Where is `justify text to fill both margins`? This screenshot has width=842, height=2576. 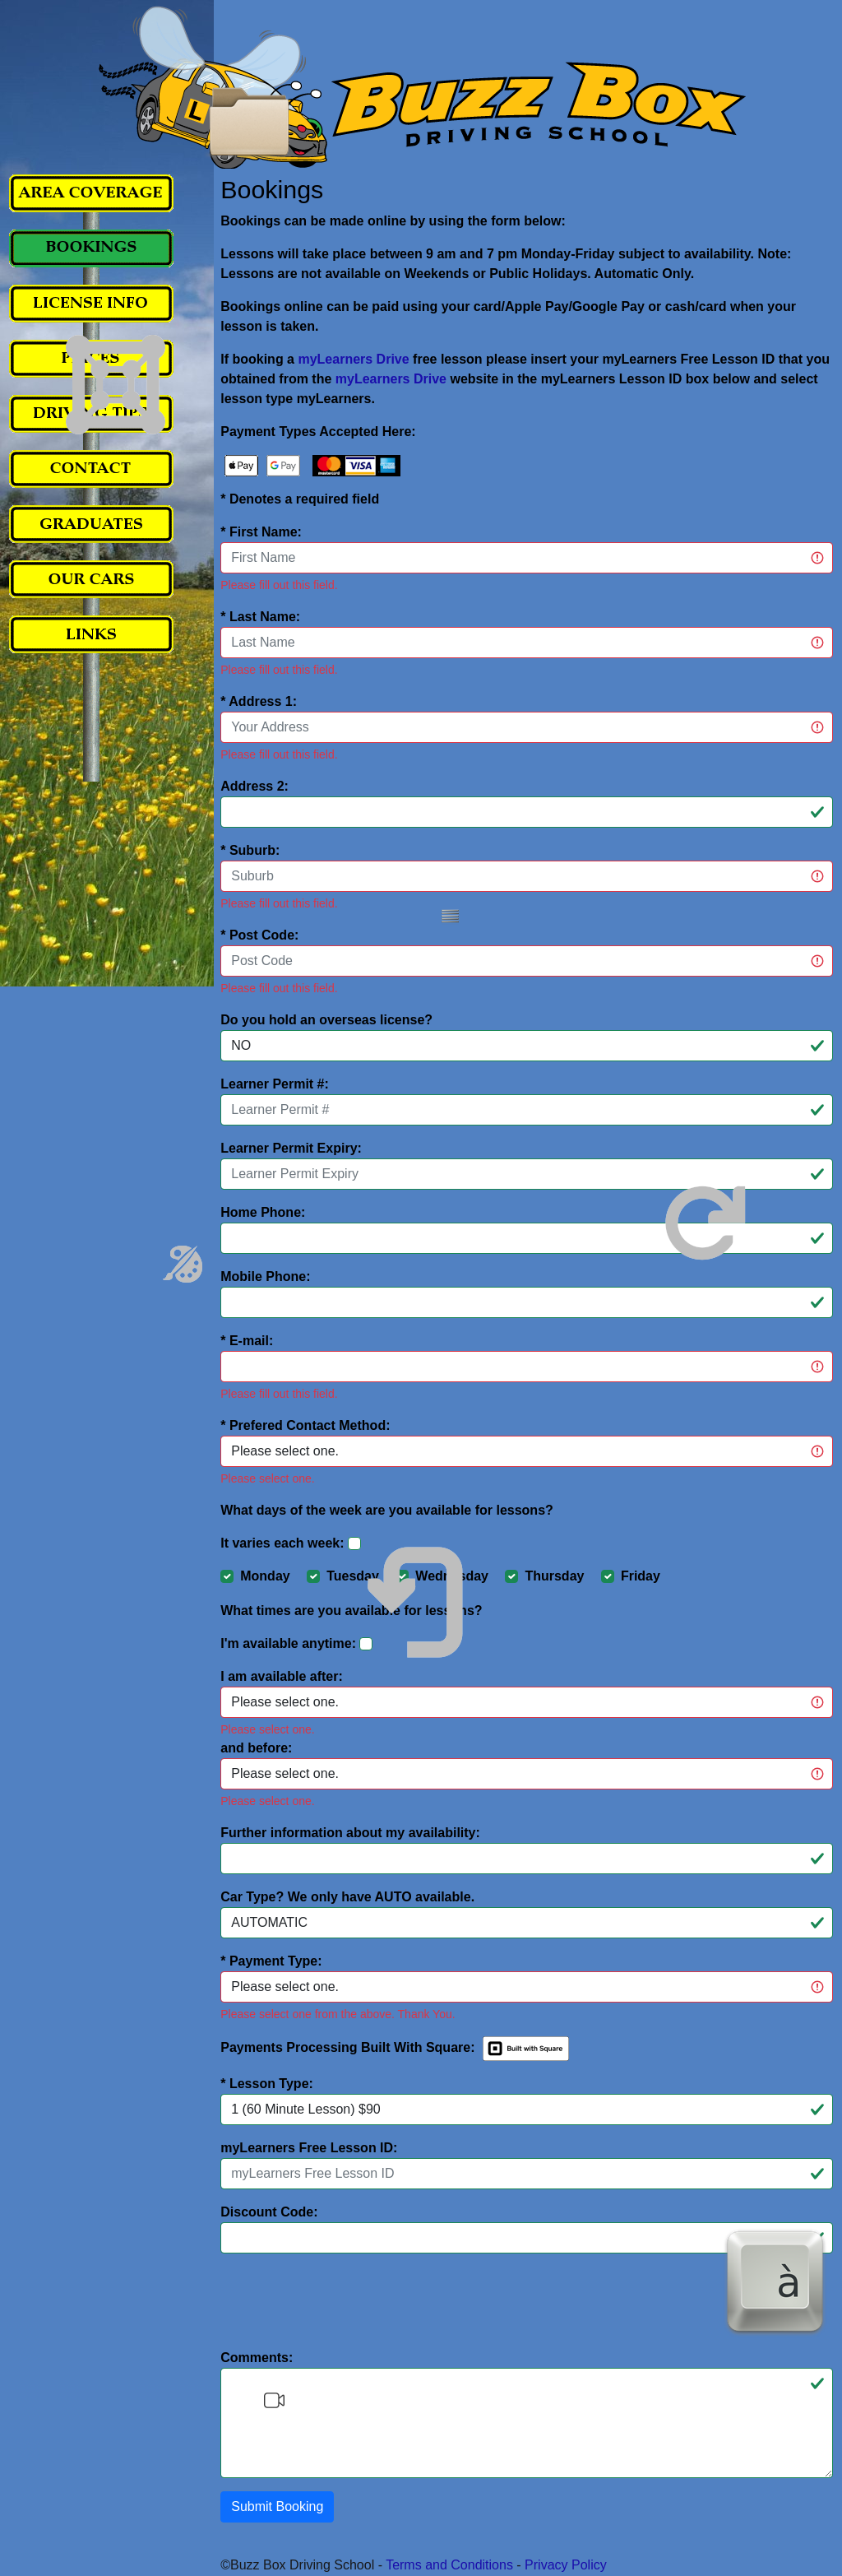
justify text to fill both margins is located at coordinates (450, 916).